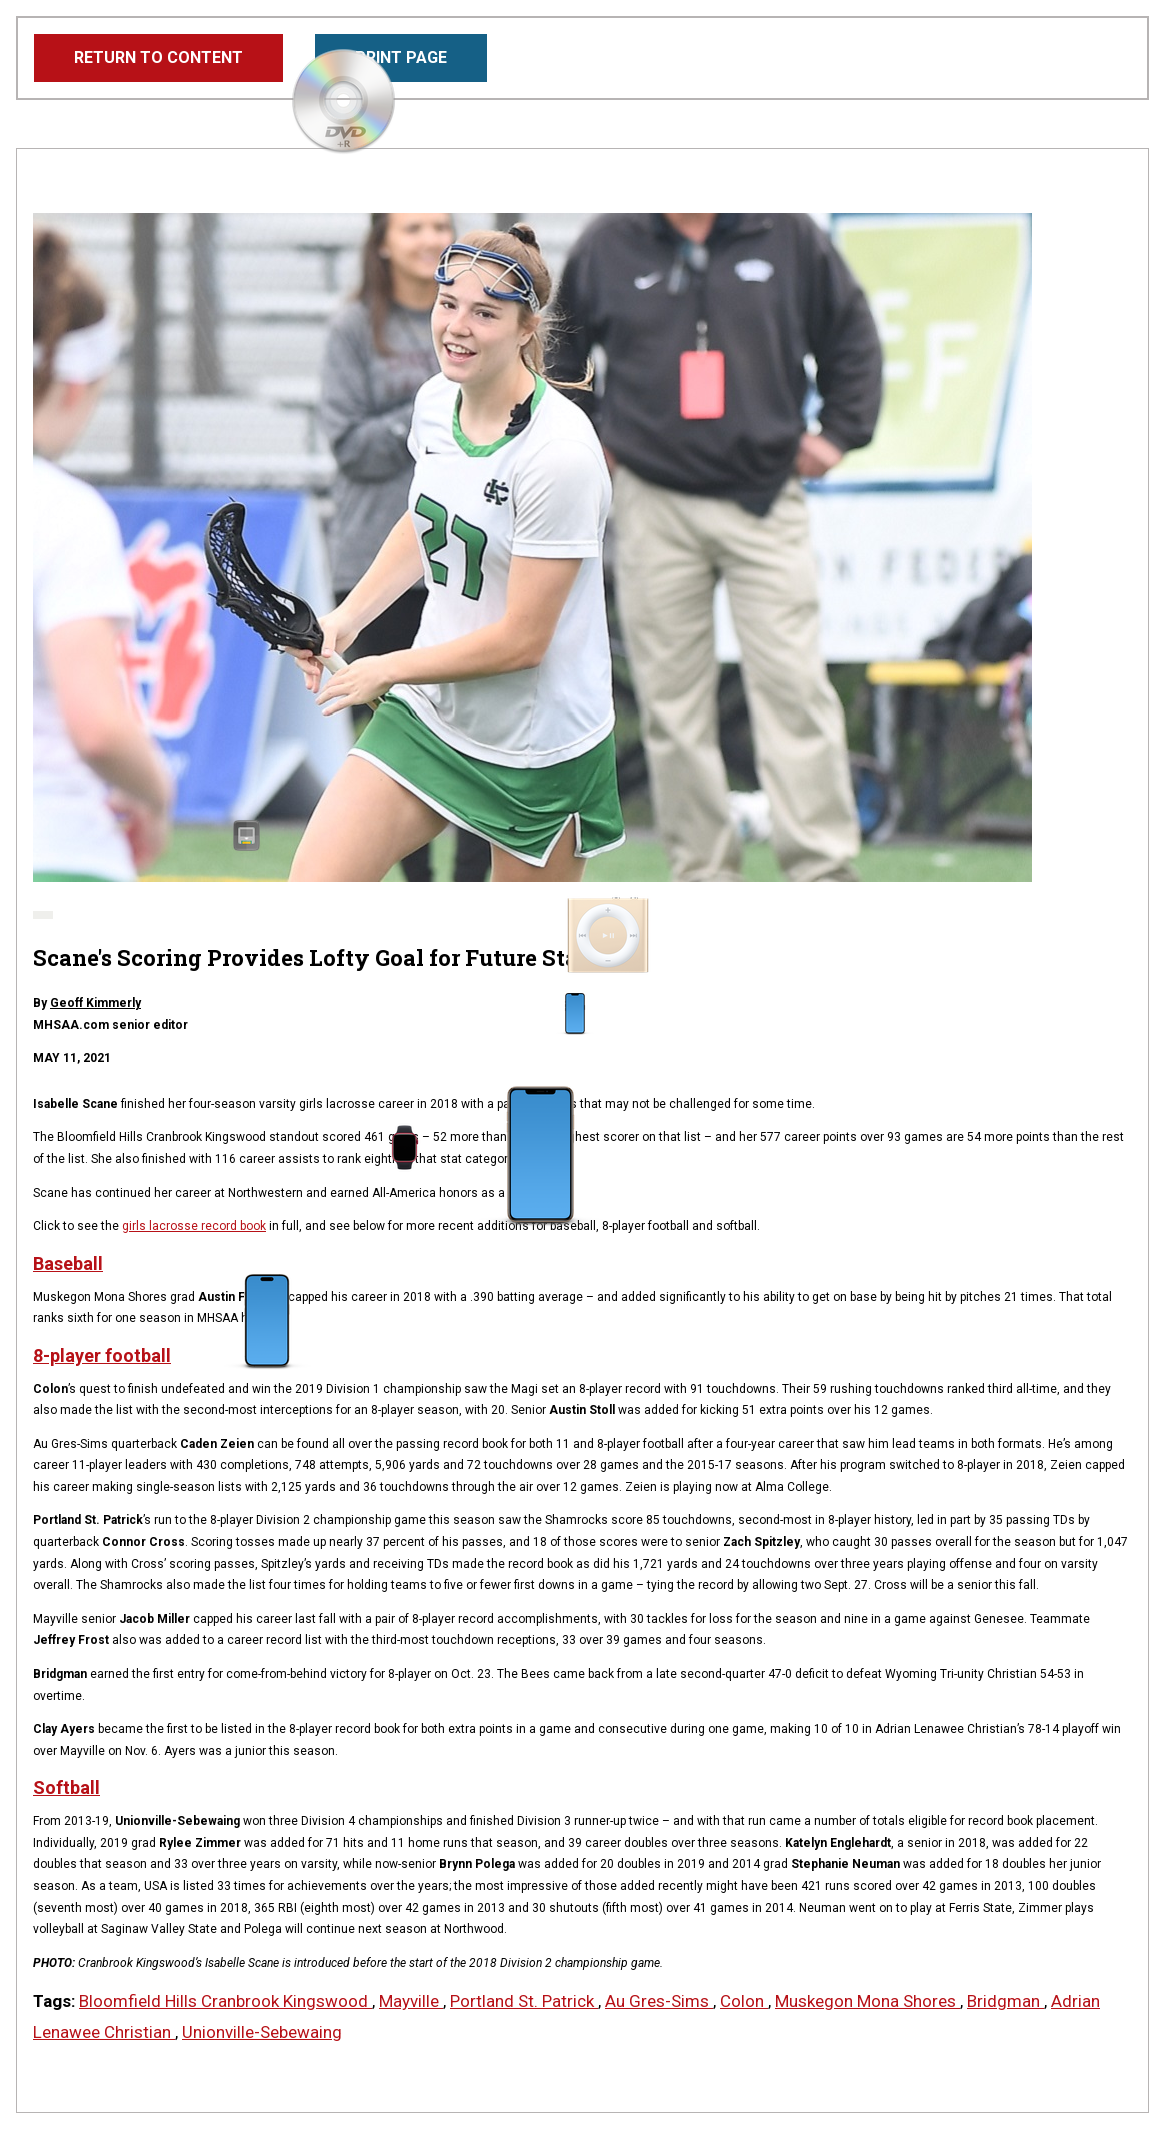 This screenshot has width=1165, height=2130. I want to click on iPhone XS Max device icon, so click(540, 1156).